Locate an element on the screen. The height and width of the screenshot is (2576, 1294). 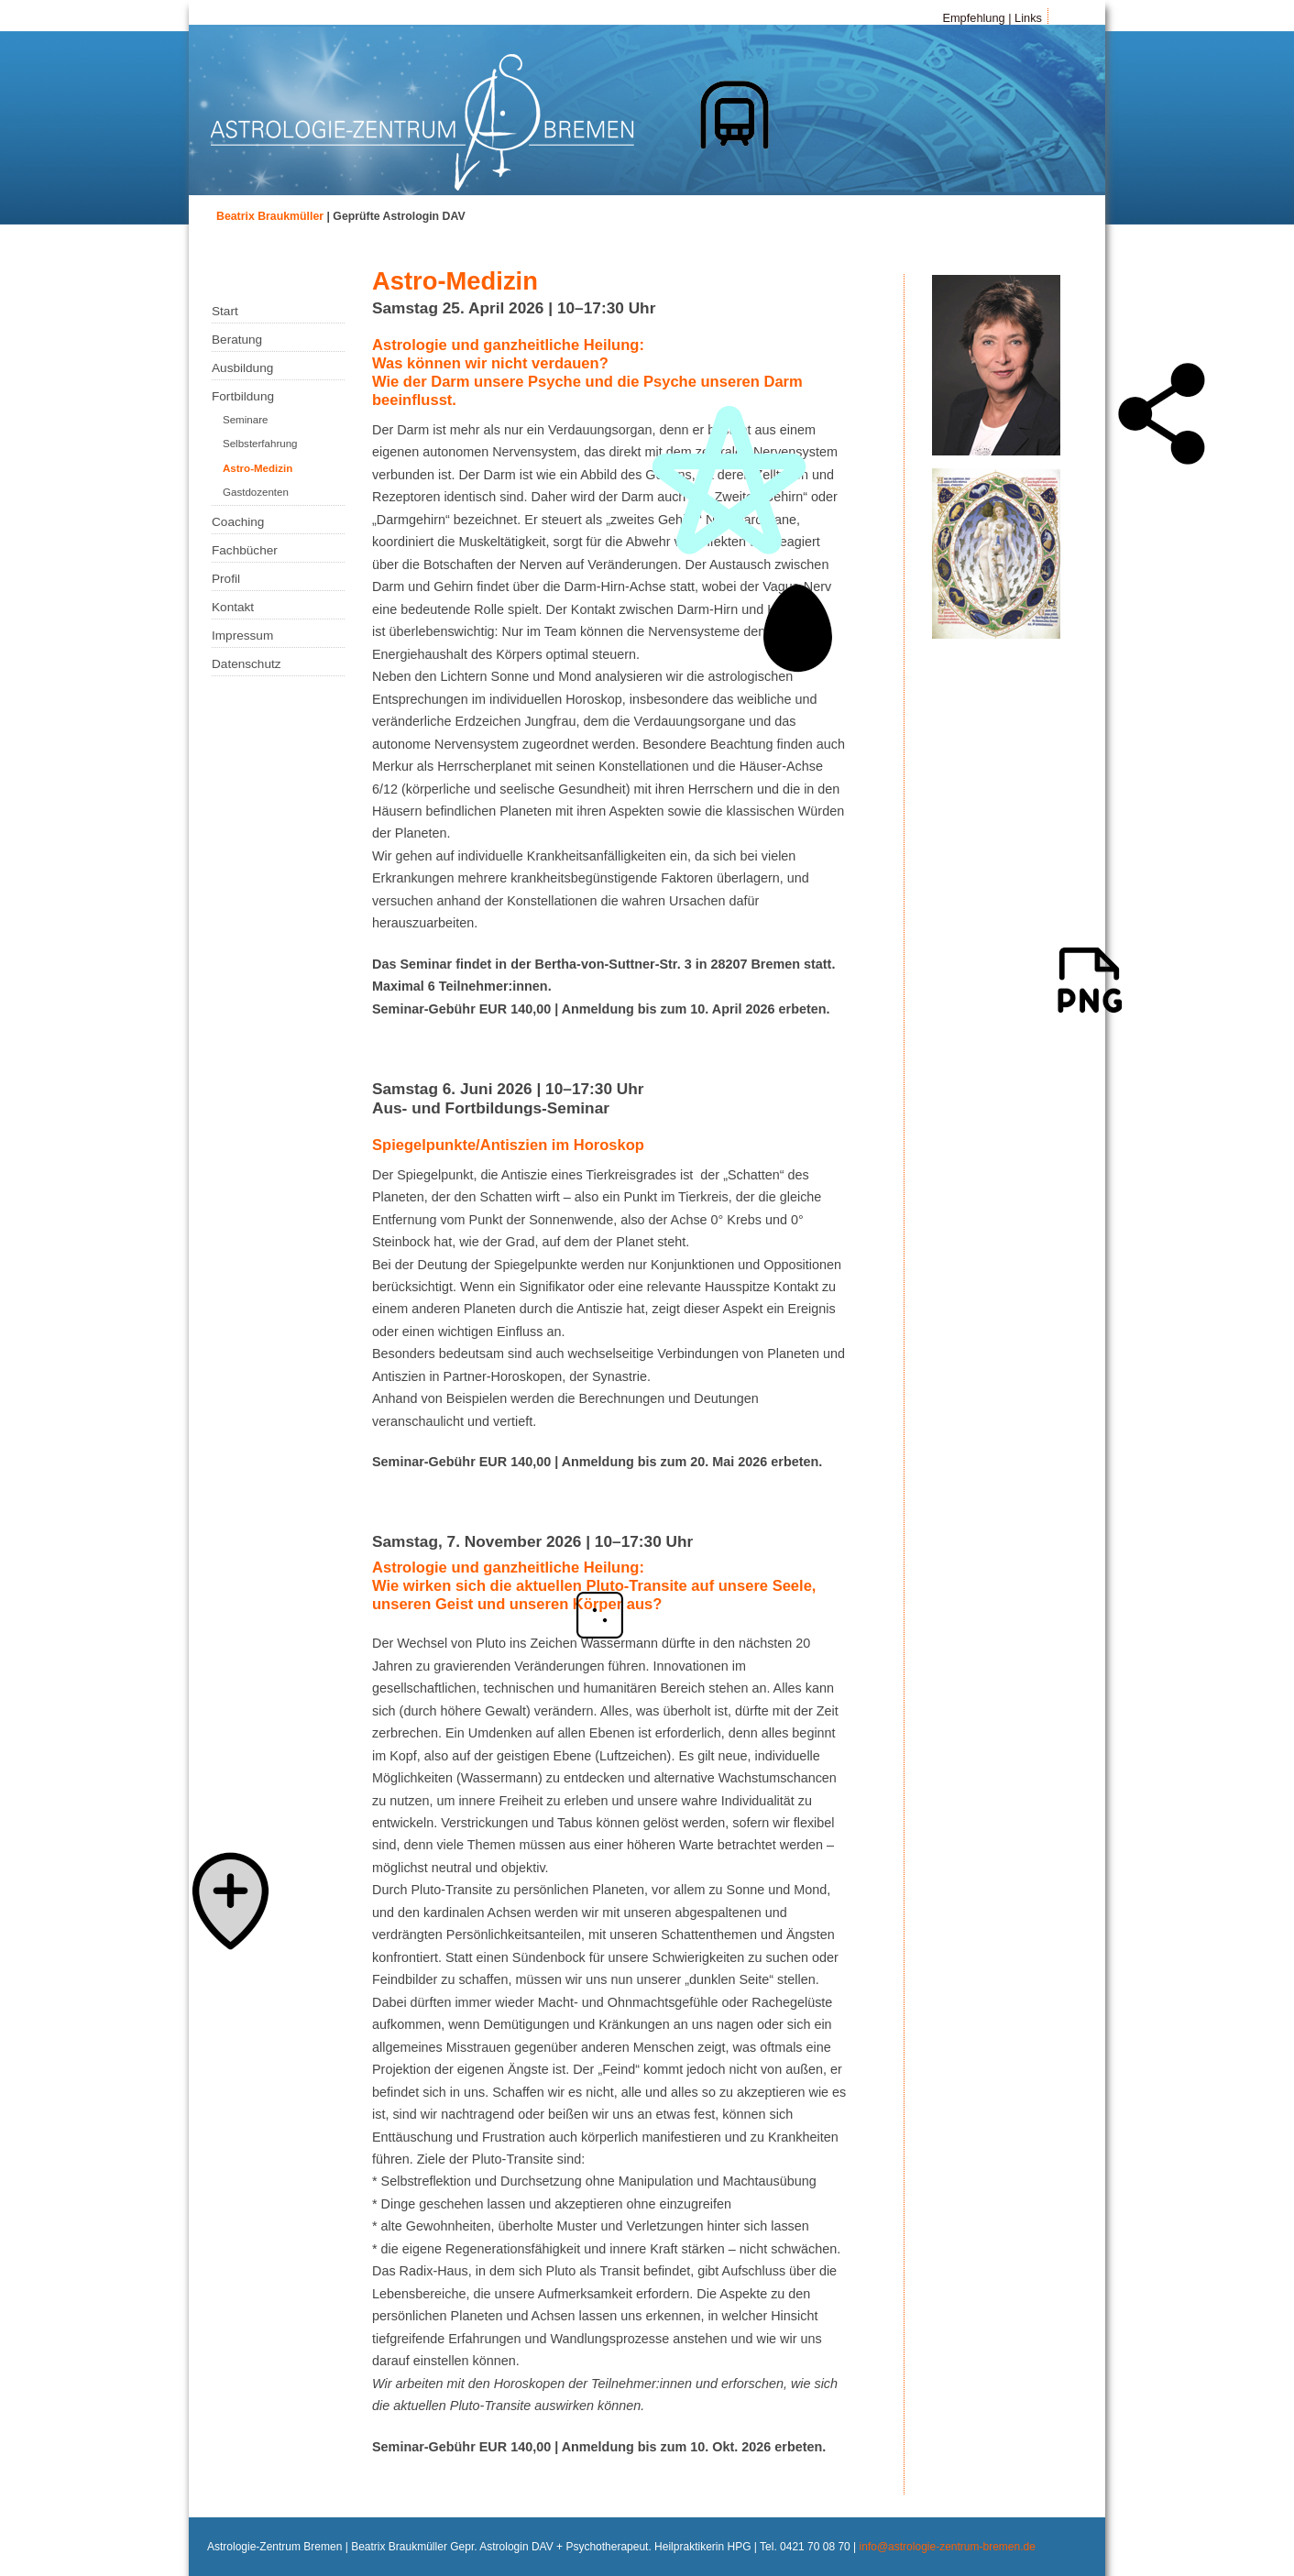
roll dice or generate random number is located at coordinates (599, 1615).